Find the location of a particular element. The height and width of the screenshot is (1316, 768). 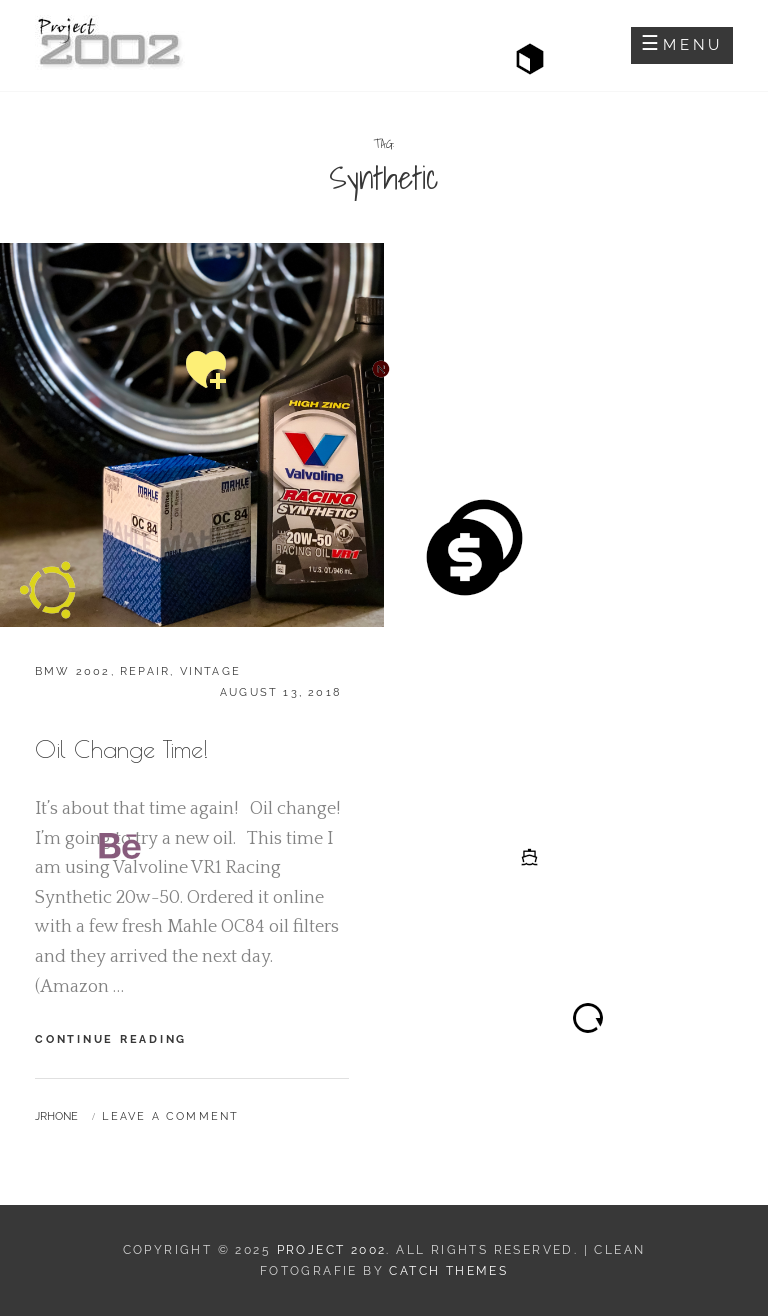

ubuntu operating system logo is located at coordinates (52, 590).